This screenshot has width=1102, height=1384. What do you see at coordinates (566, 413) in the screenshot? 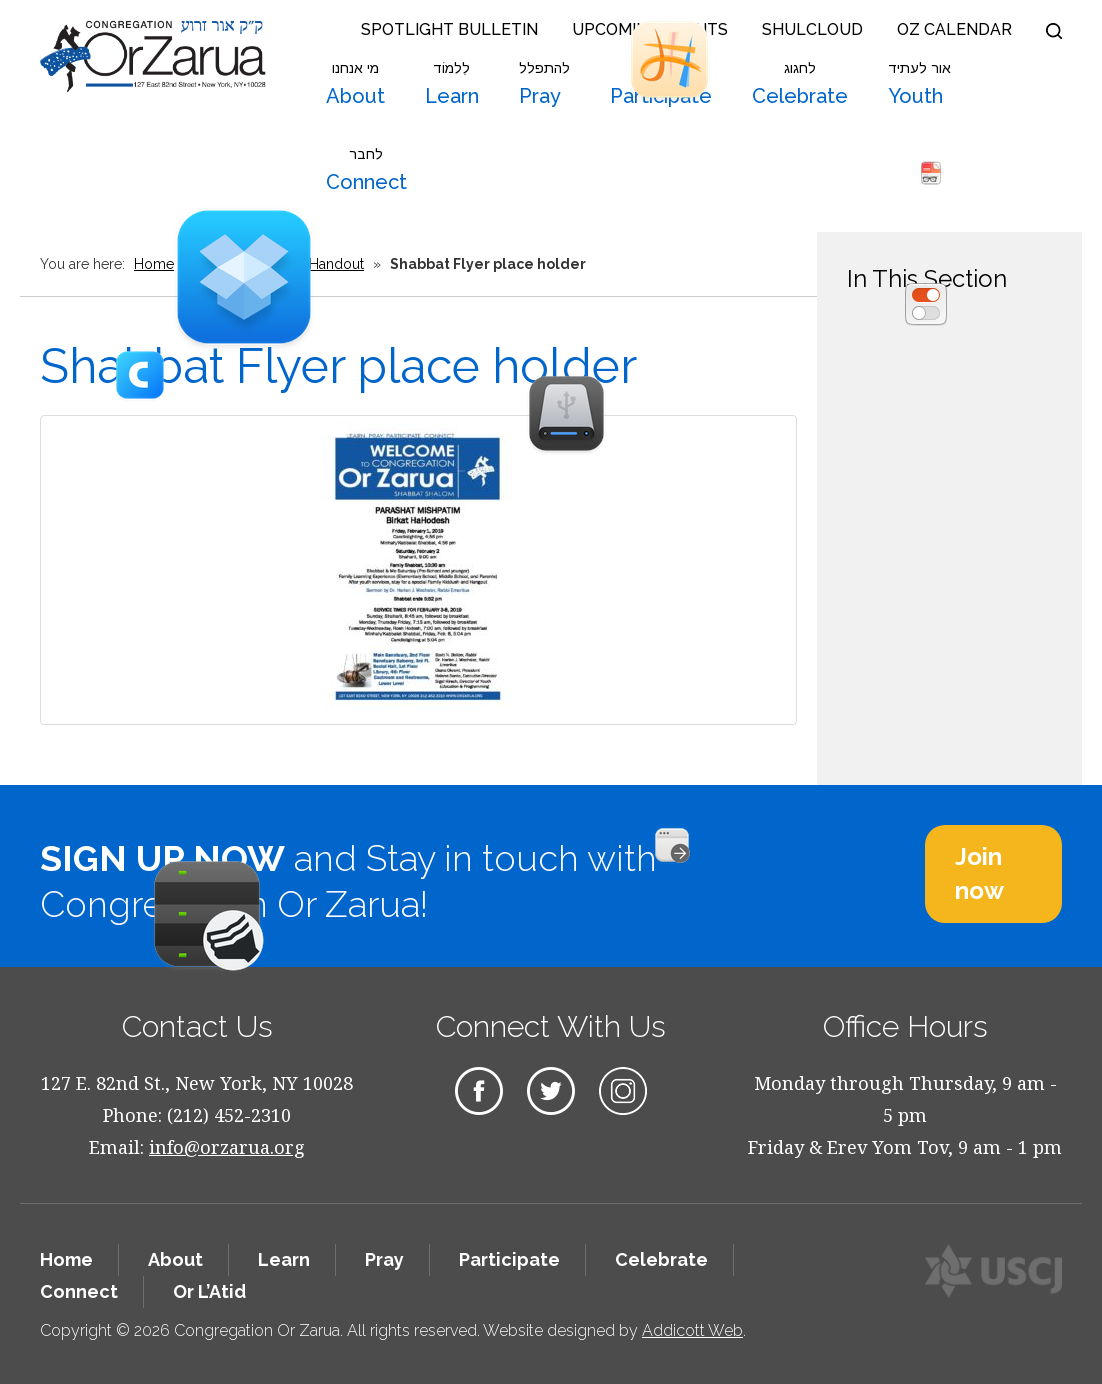
I see `launch ventoy bootable usb creation tool` at bounding box center [566, 413].